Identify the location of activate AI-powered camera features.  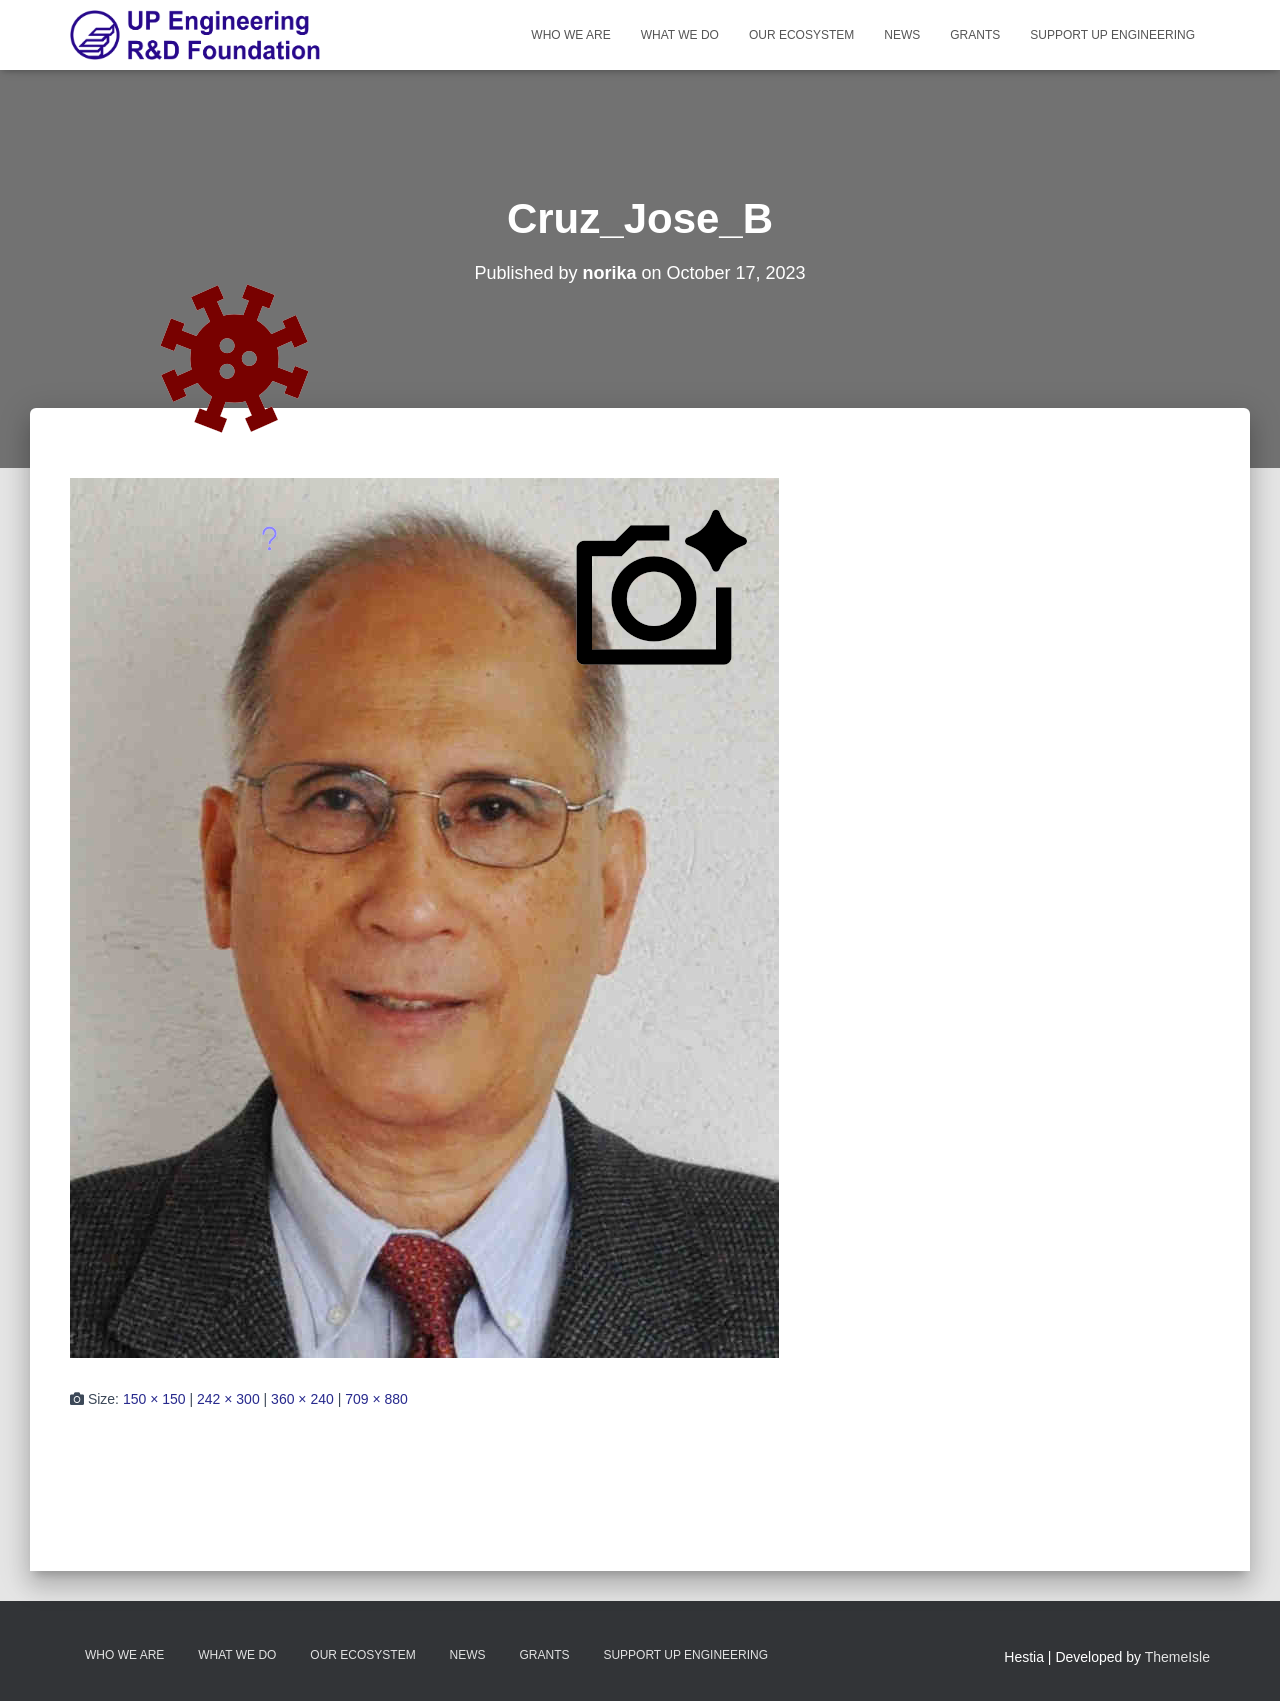
(654, 595).